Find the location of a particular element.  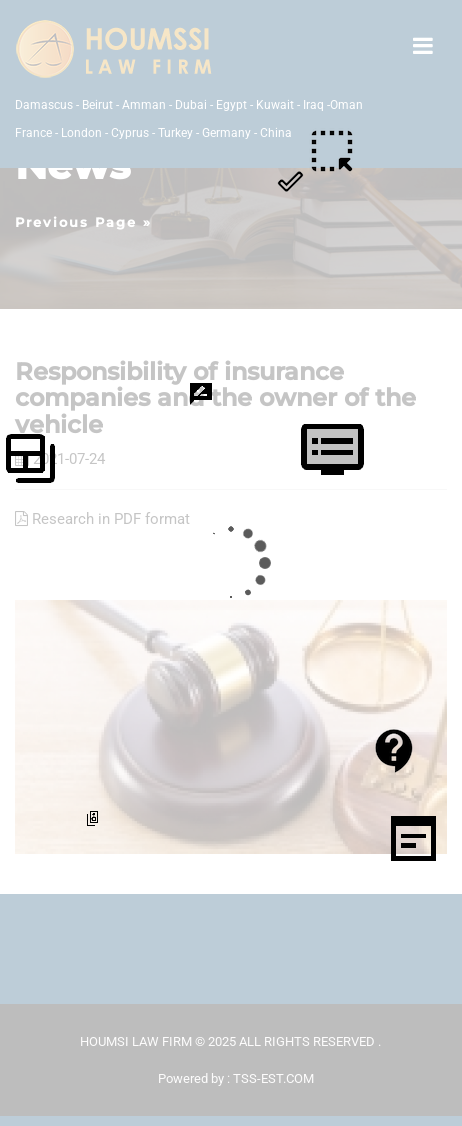

open rich text editor is located at coordinates (413, 838).